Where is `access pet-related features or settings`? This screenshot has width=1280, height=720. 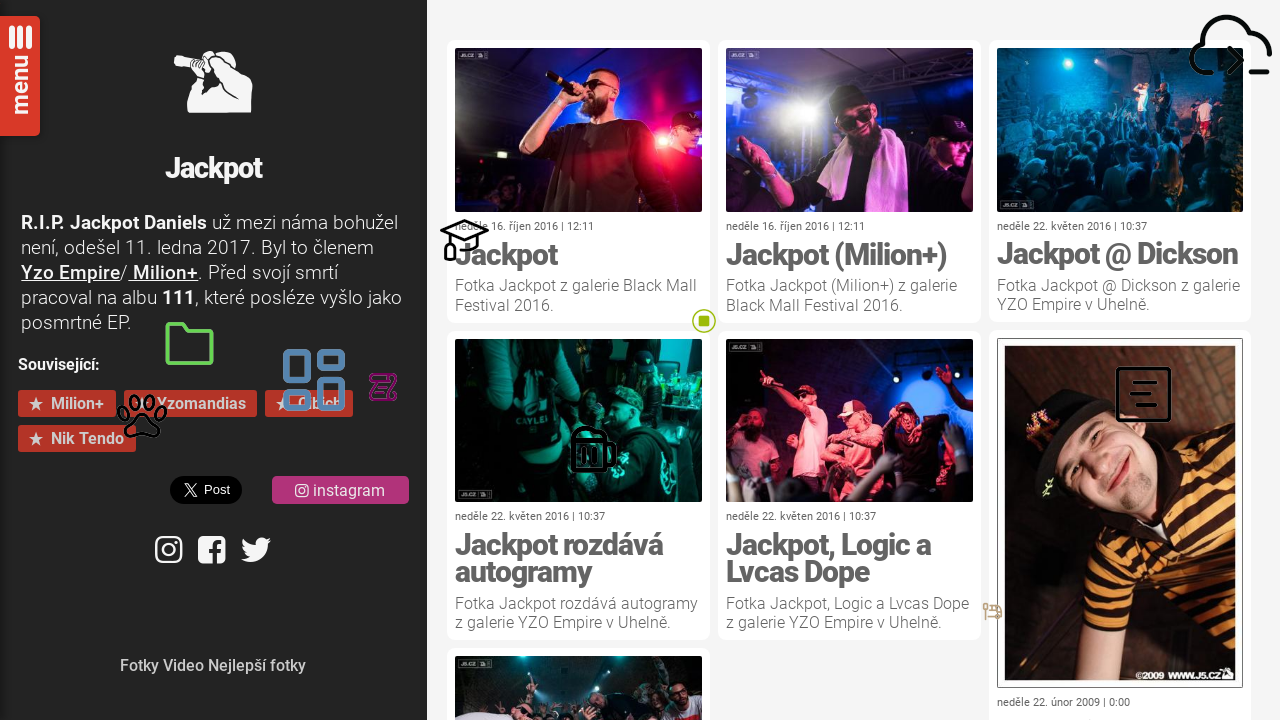
access pet-related features or settings is located at coordinates (142, 416).